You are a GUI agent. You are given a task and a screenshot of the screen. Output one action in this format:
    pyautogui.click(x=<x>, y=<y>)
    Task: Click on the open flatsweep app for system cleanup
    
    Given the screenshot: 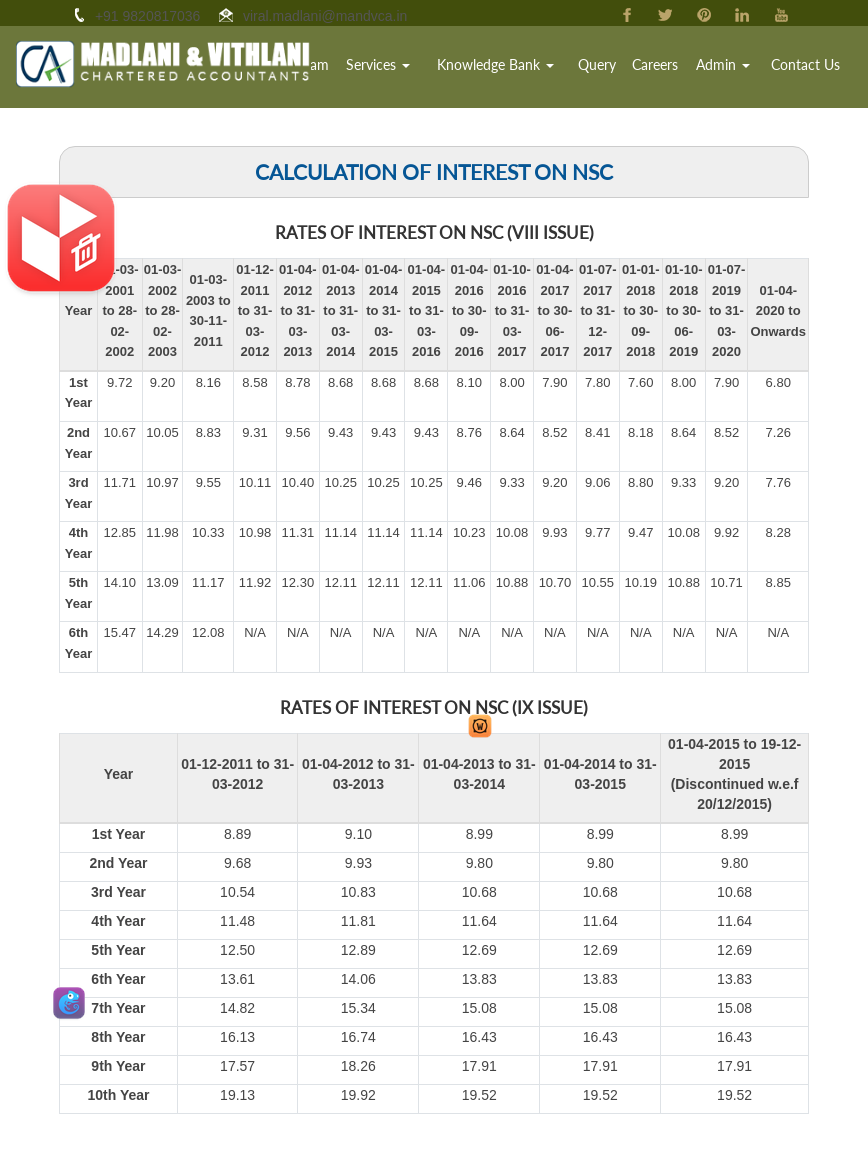 What is the action you would take?
    pyautogui.click(x=61, y=238)
    